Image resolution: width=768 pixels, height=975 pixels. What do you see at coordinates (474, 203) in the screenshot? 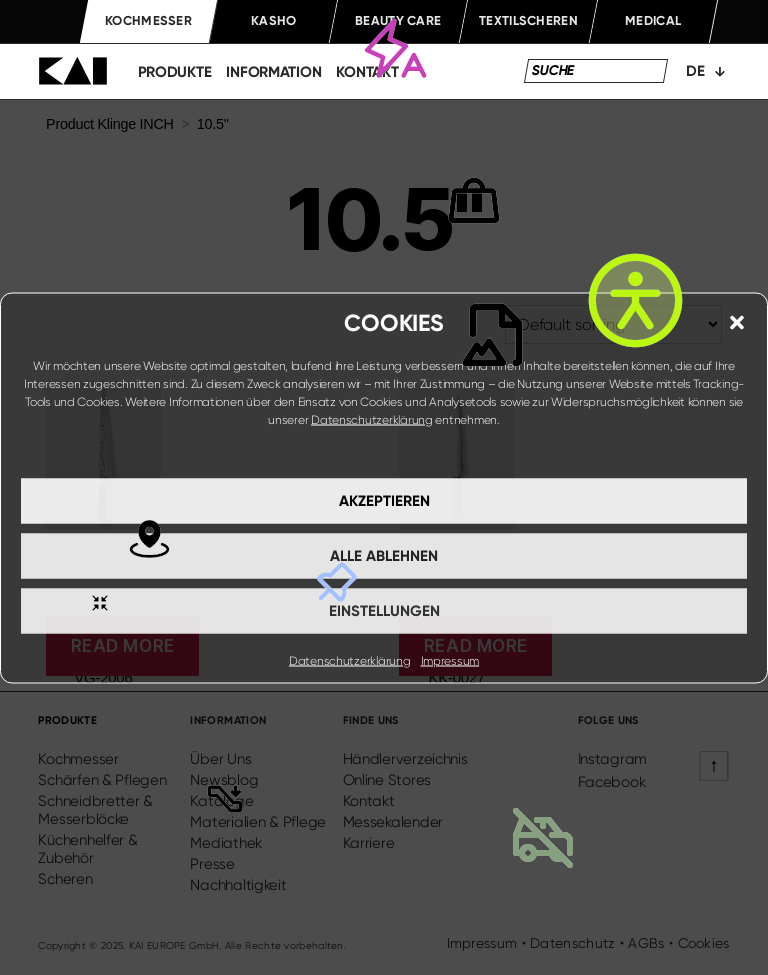
I see `access your shopping bag` at bounding box center [474, 203].